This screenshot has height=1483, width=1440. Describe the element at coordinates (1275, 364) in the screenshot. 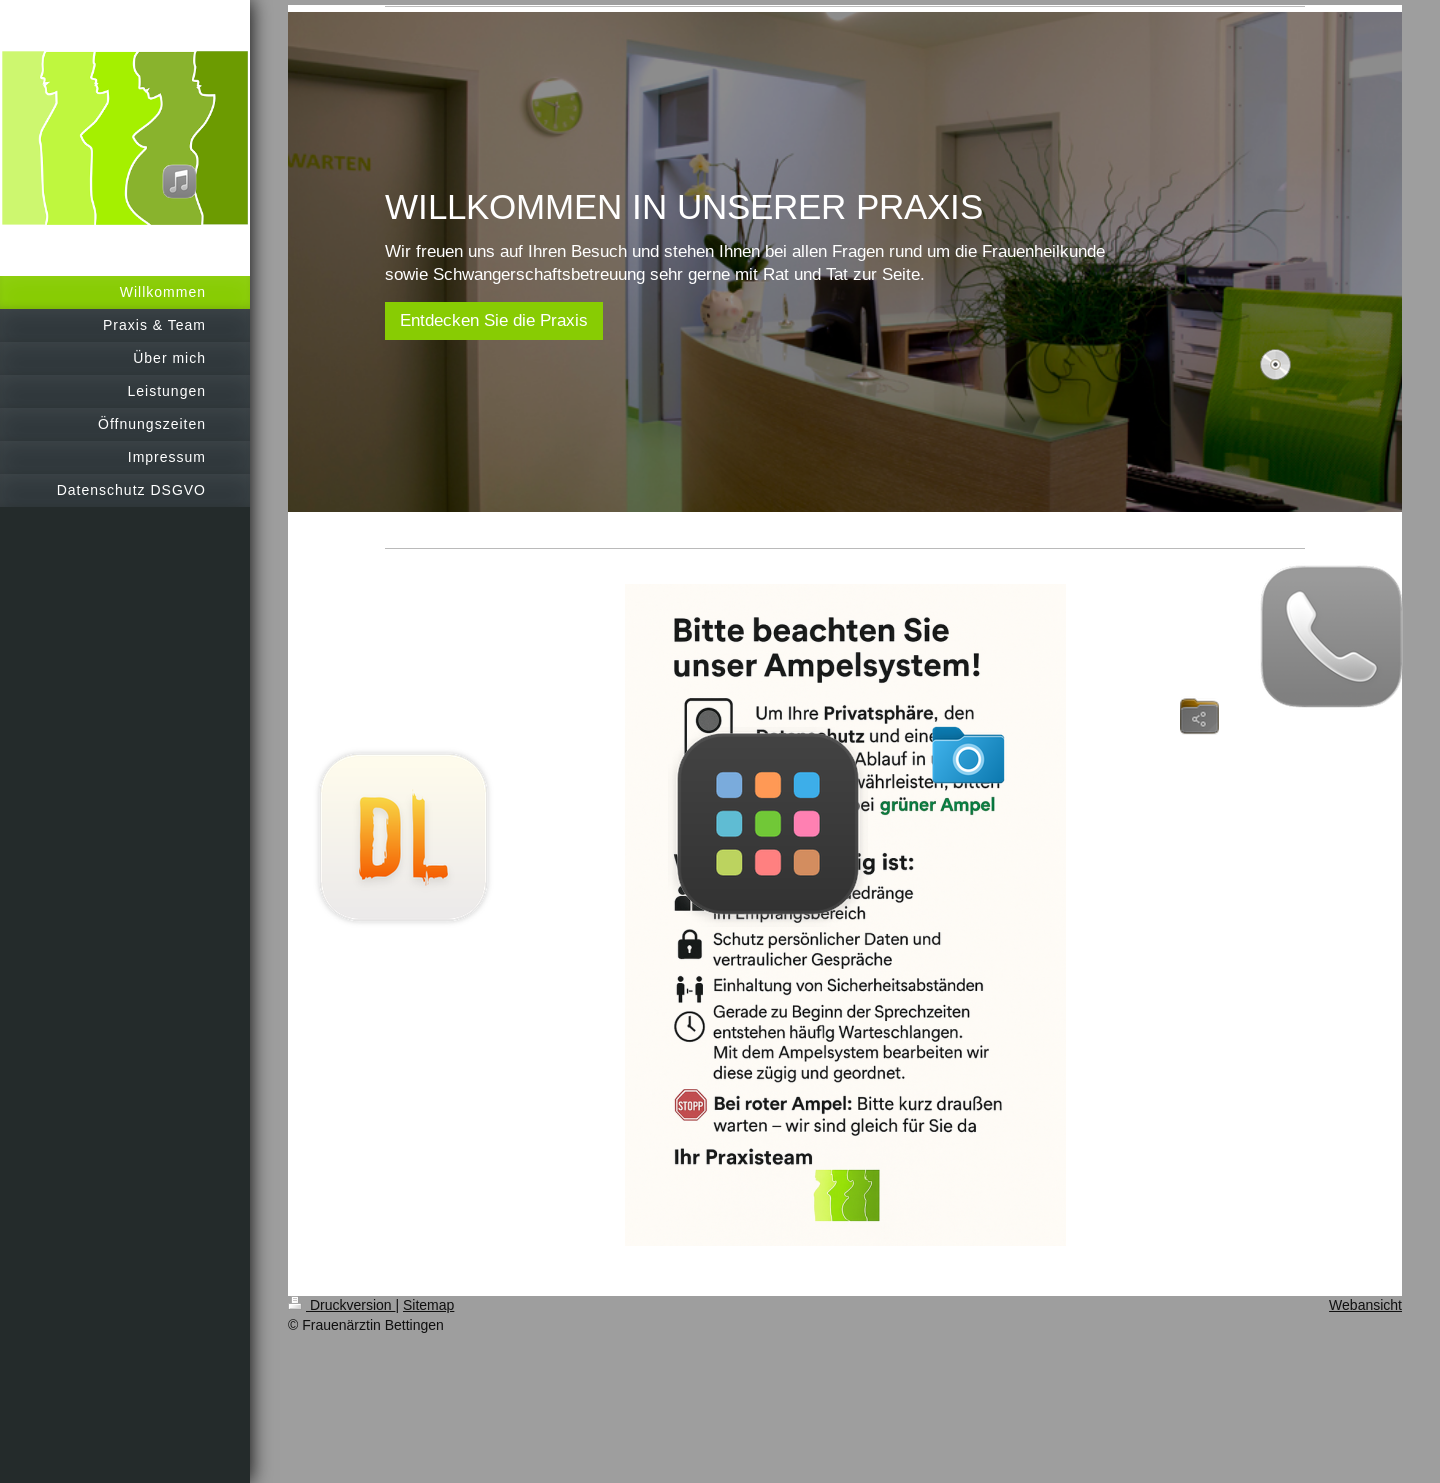

I see `access DVD-RAM drive or disc` at that location.